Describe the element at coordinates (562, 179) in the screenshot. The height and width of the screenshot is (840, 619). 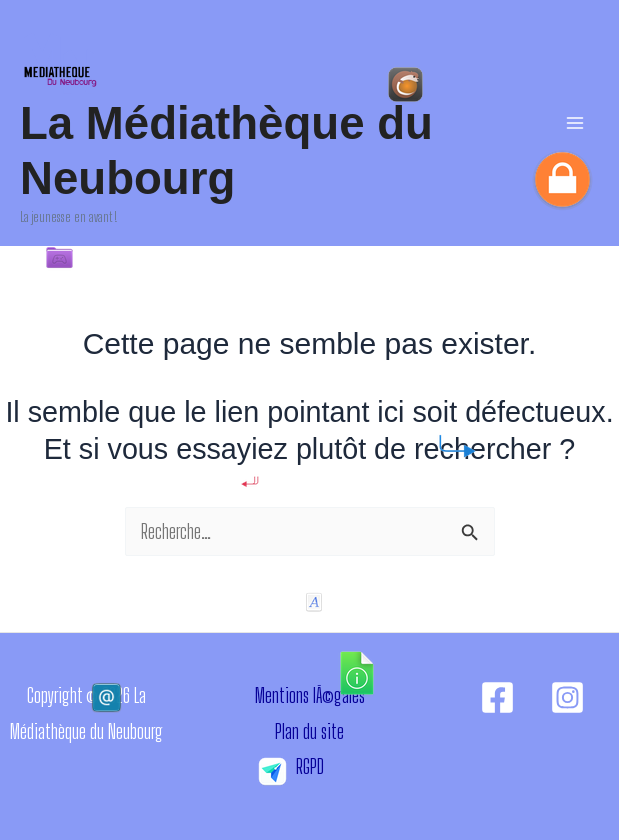
I see `indicates a locked or protected file` at that location.